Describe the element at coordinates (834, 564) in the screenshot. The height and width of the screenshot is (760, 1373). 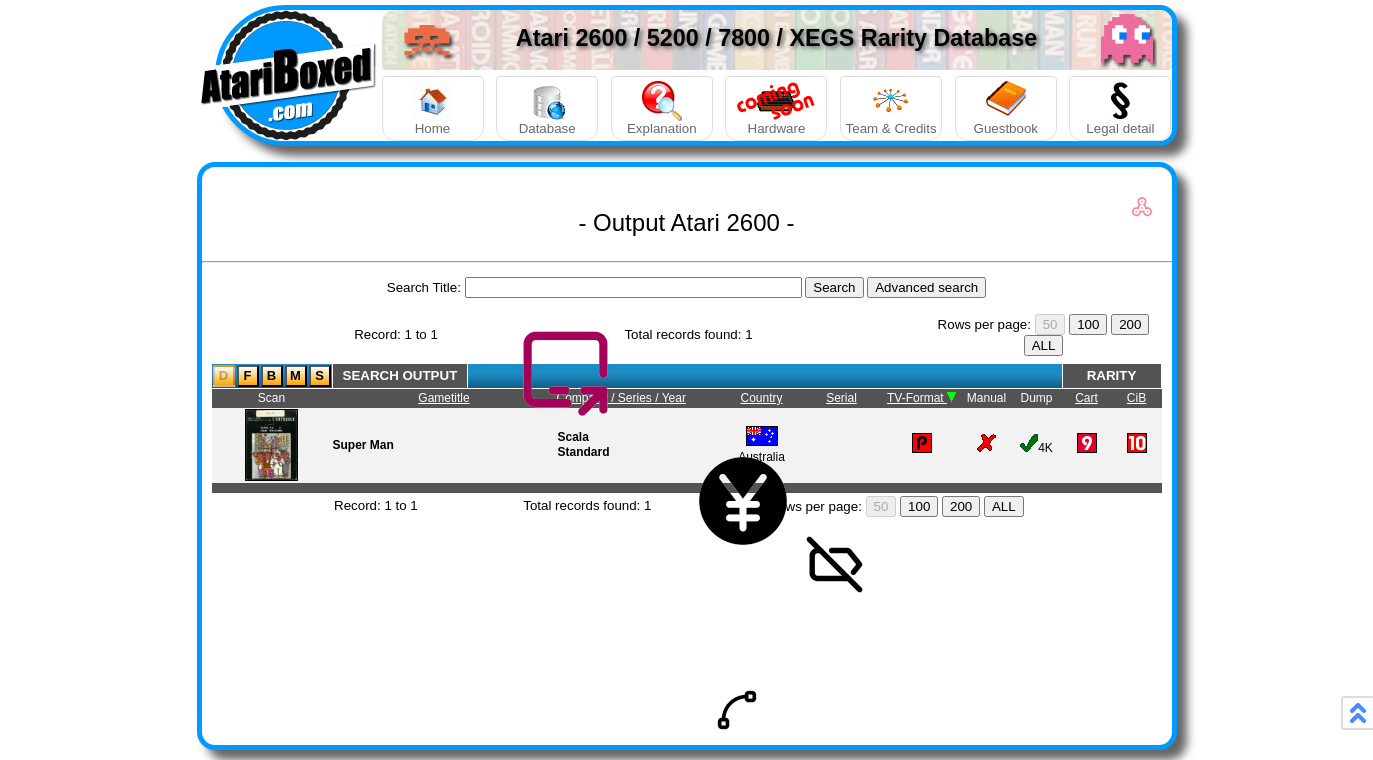
I see `disable or remove a label` at that location.